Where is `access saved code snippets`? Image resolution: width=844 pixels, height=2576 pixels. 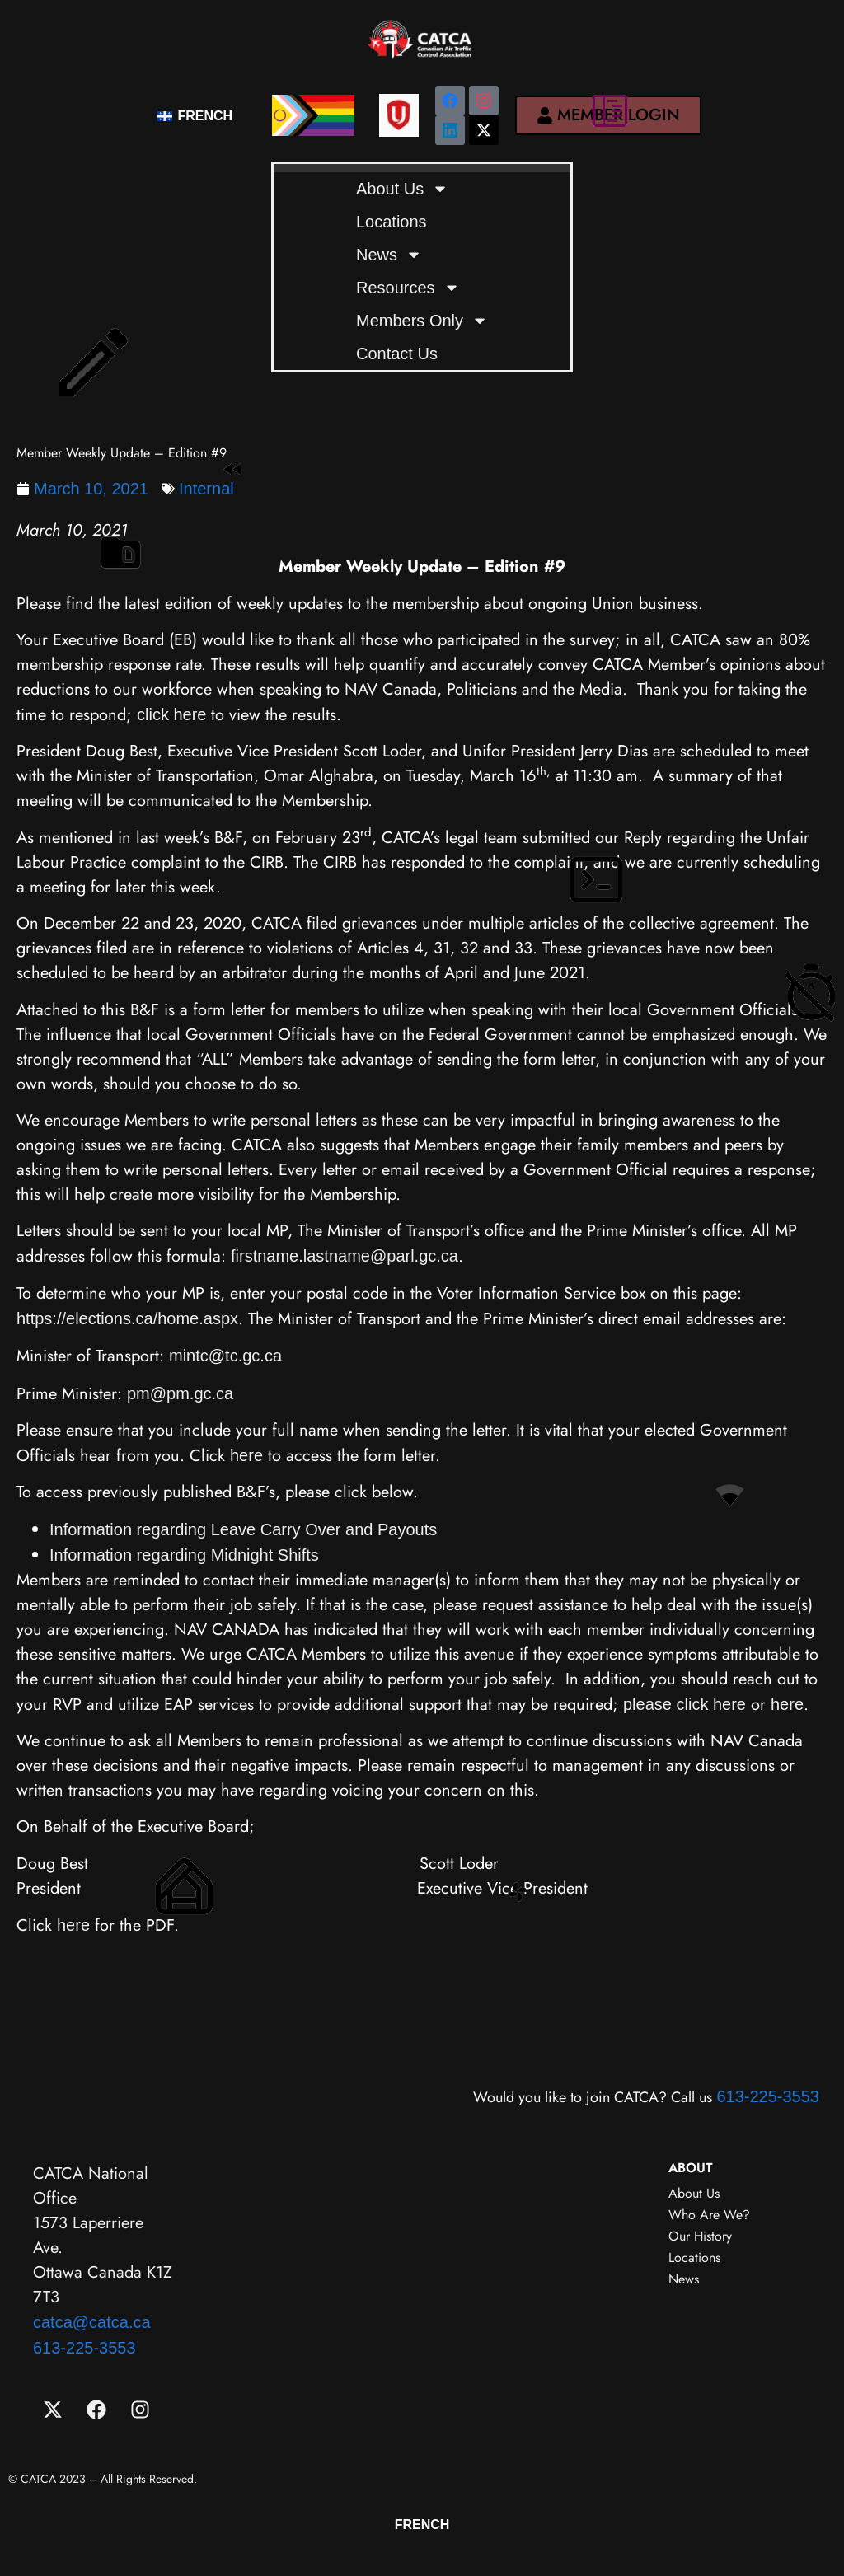
access saved code snippets is located at coordinates (120, 552).